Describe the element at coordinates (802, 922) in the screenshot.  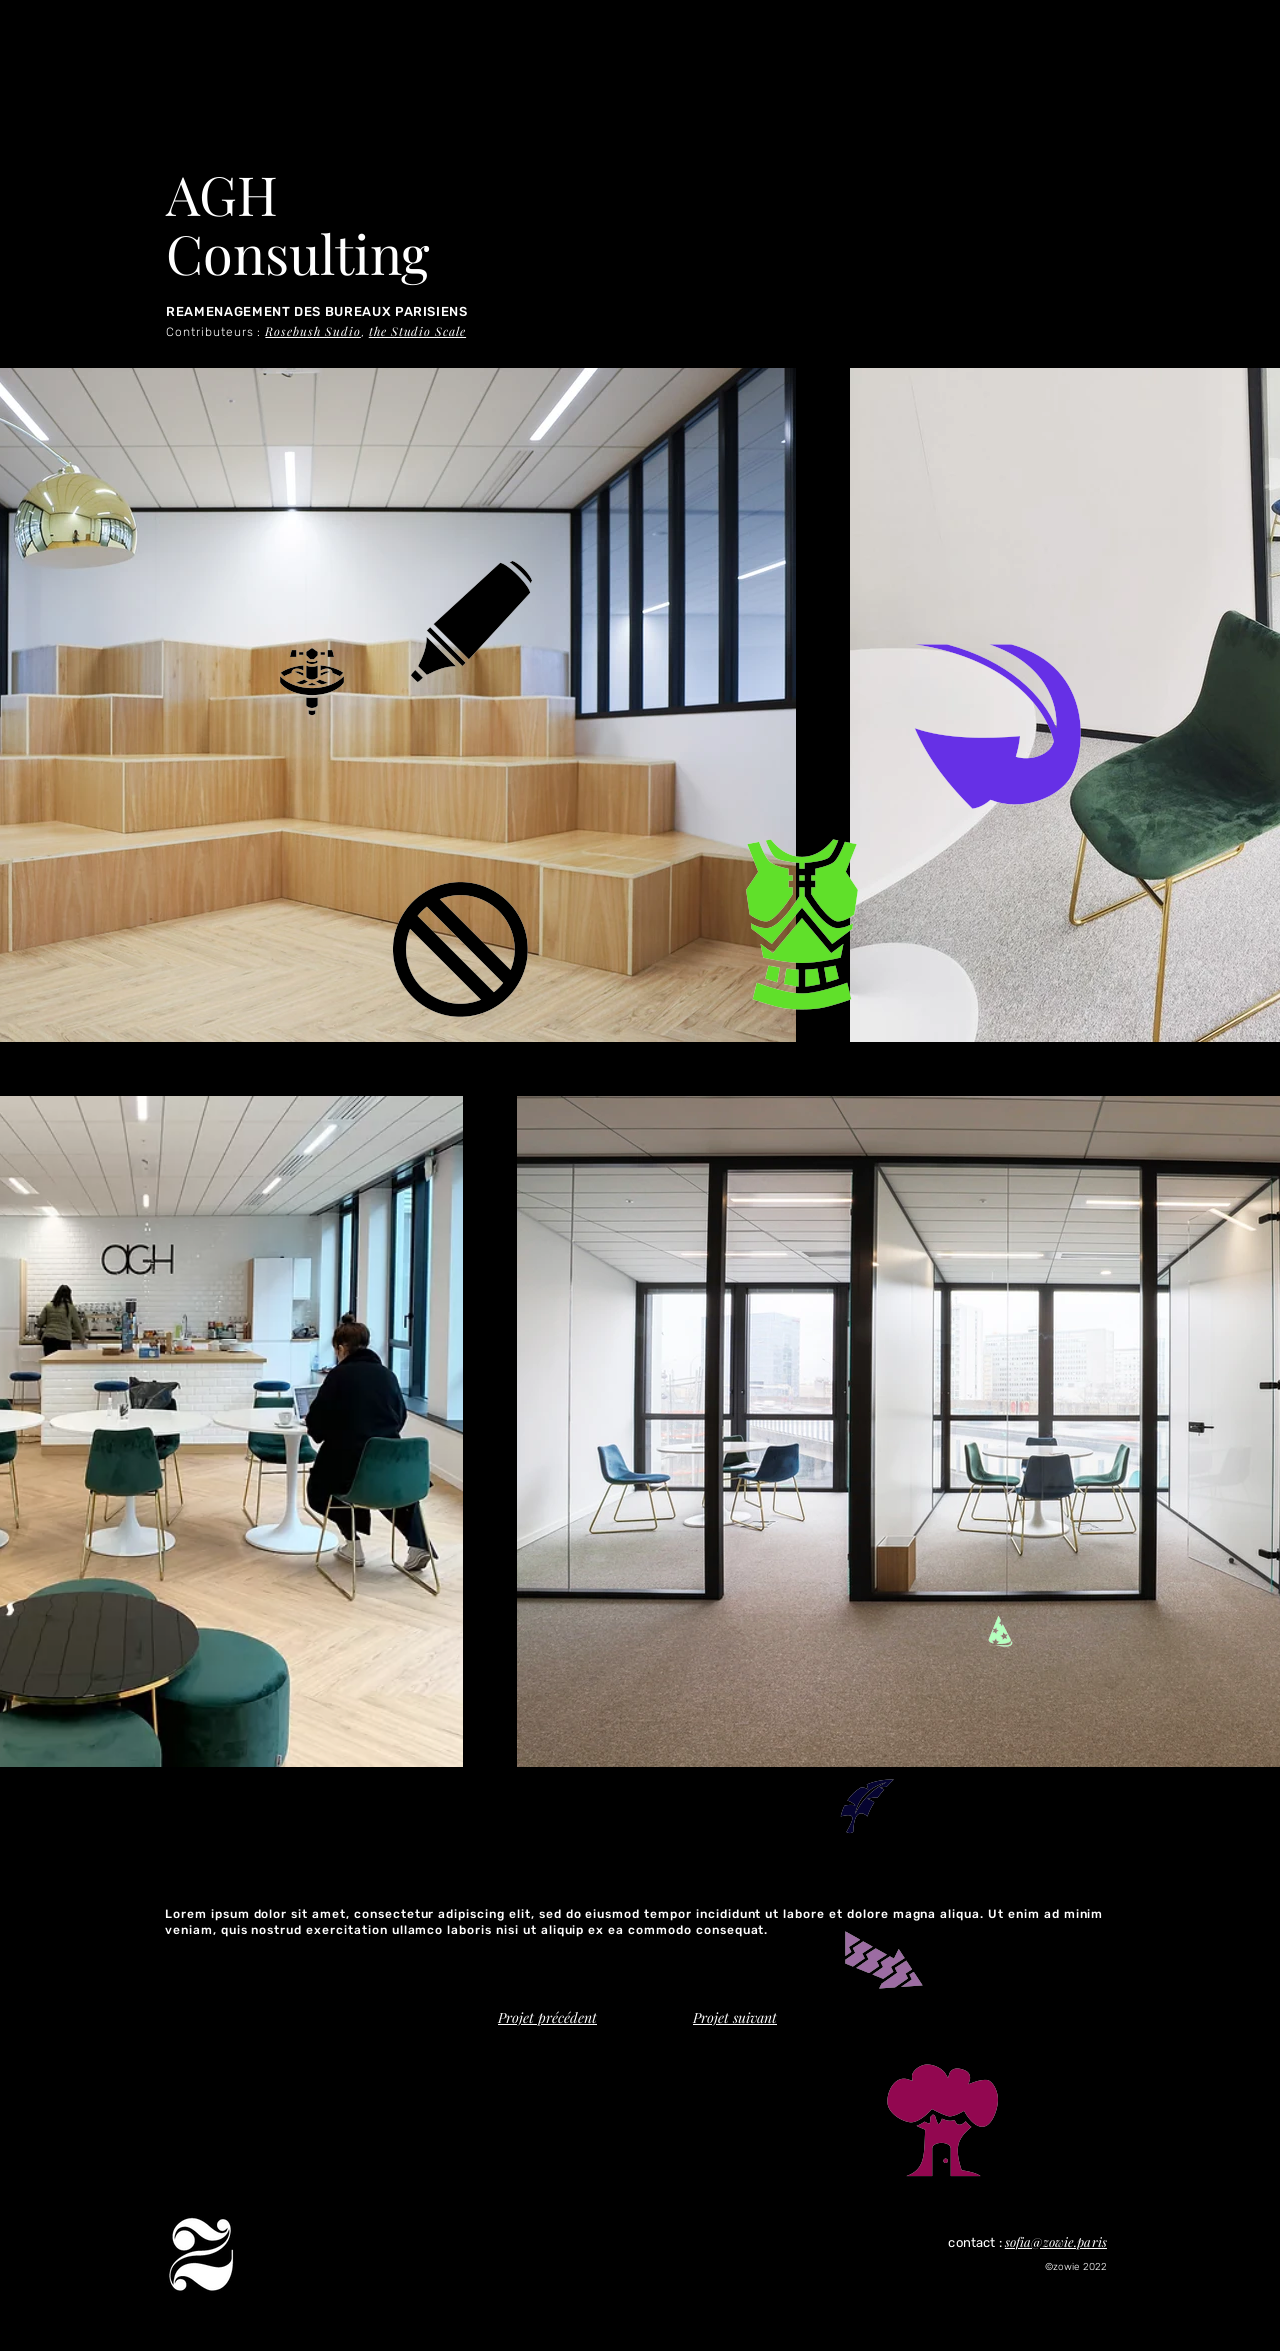
I see `equip leather armor to your character` at that location.